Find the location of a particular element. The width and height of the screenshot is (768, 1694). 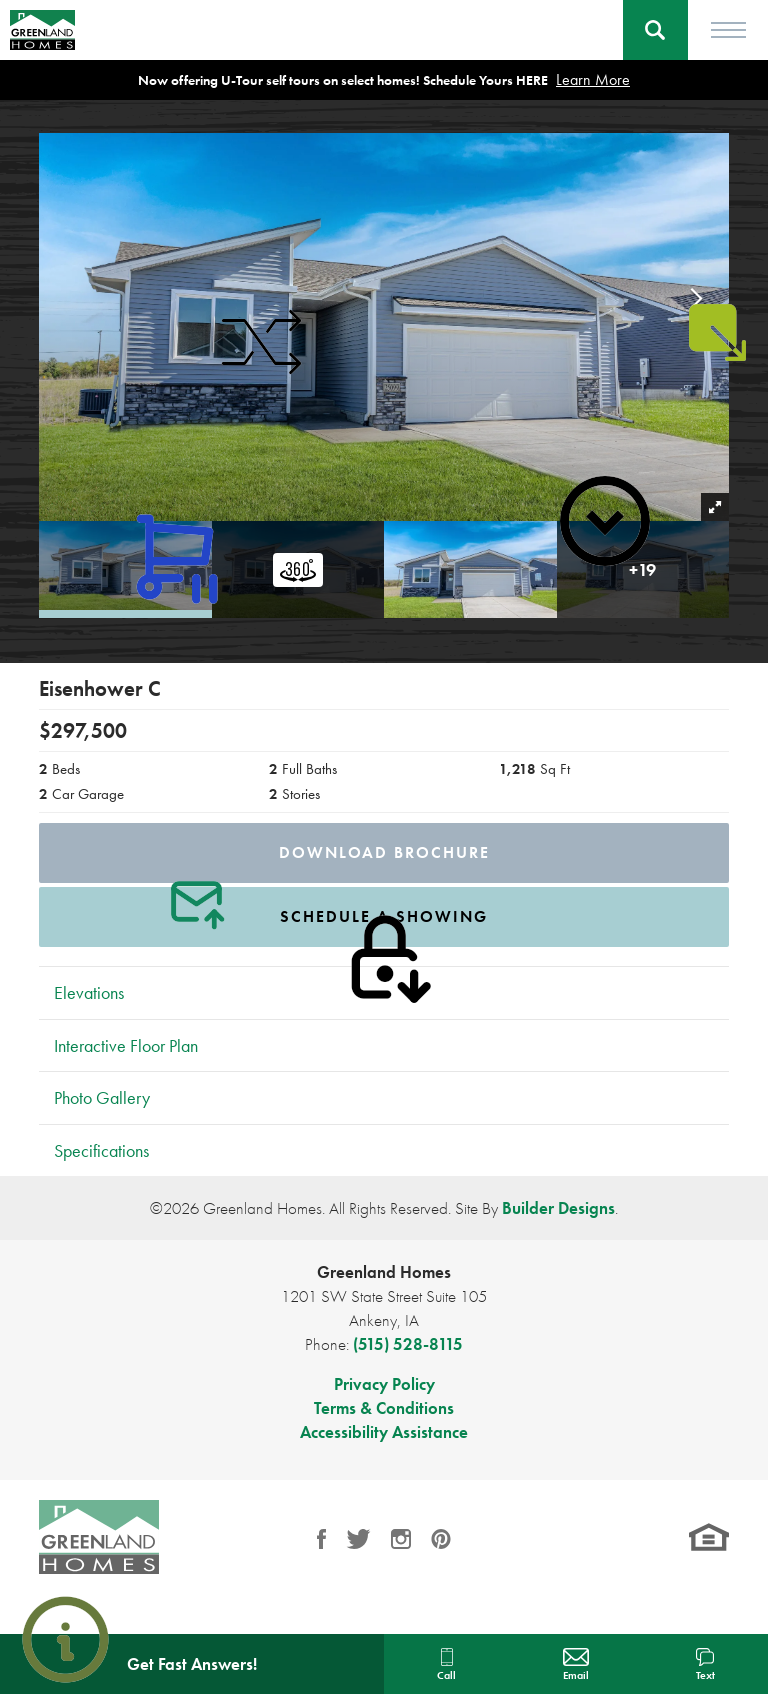

shuffle or randomize playlist order is located at coordinates (260, 342).